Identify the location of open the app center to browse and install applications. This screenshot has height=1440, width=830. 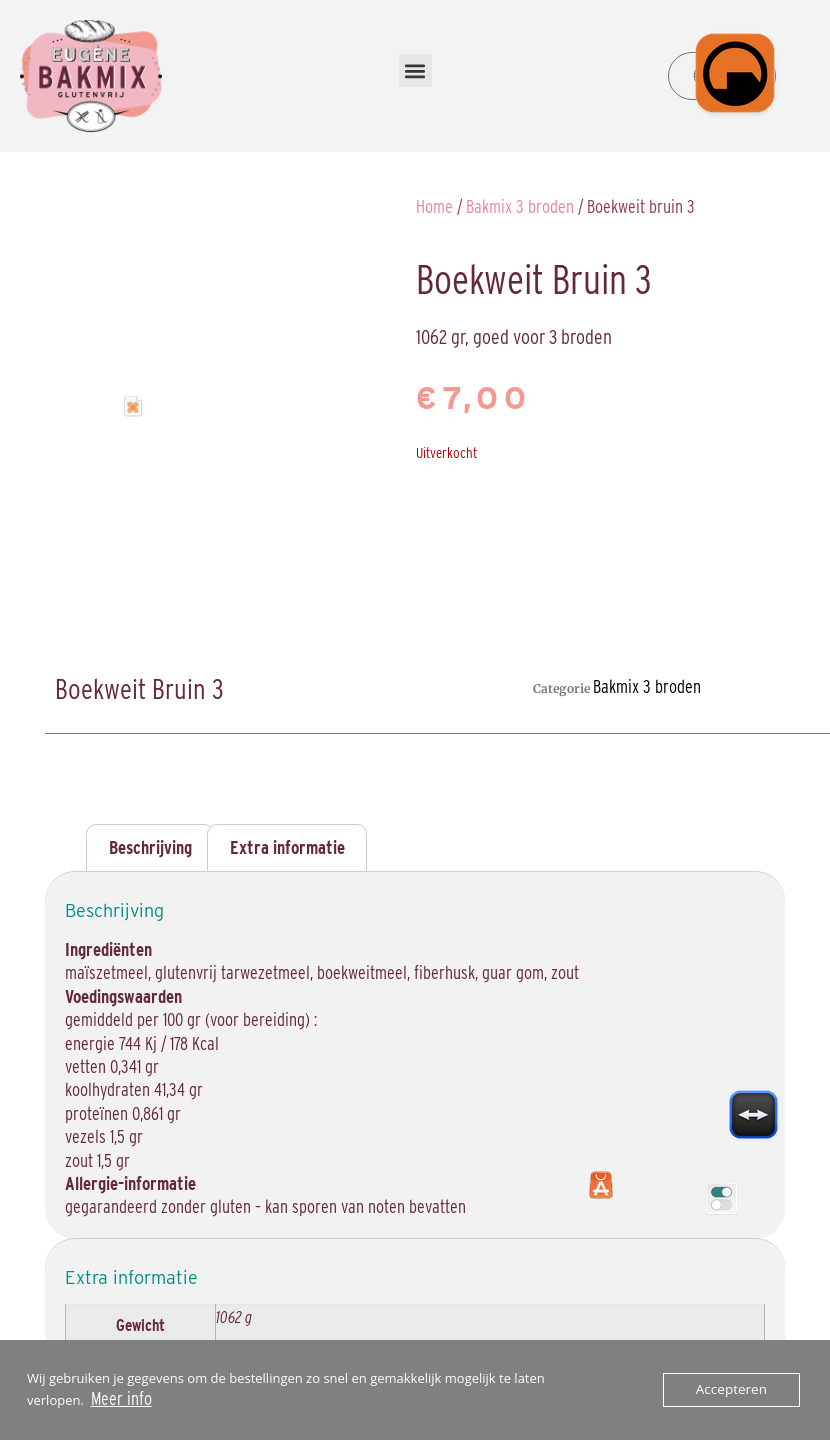
(601, 1185).